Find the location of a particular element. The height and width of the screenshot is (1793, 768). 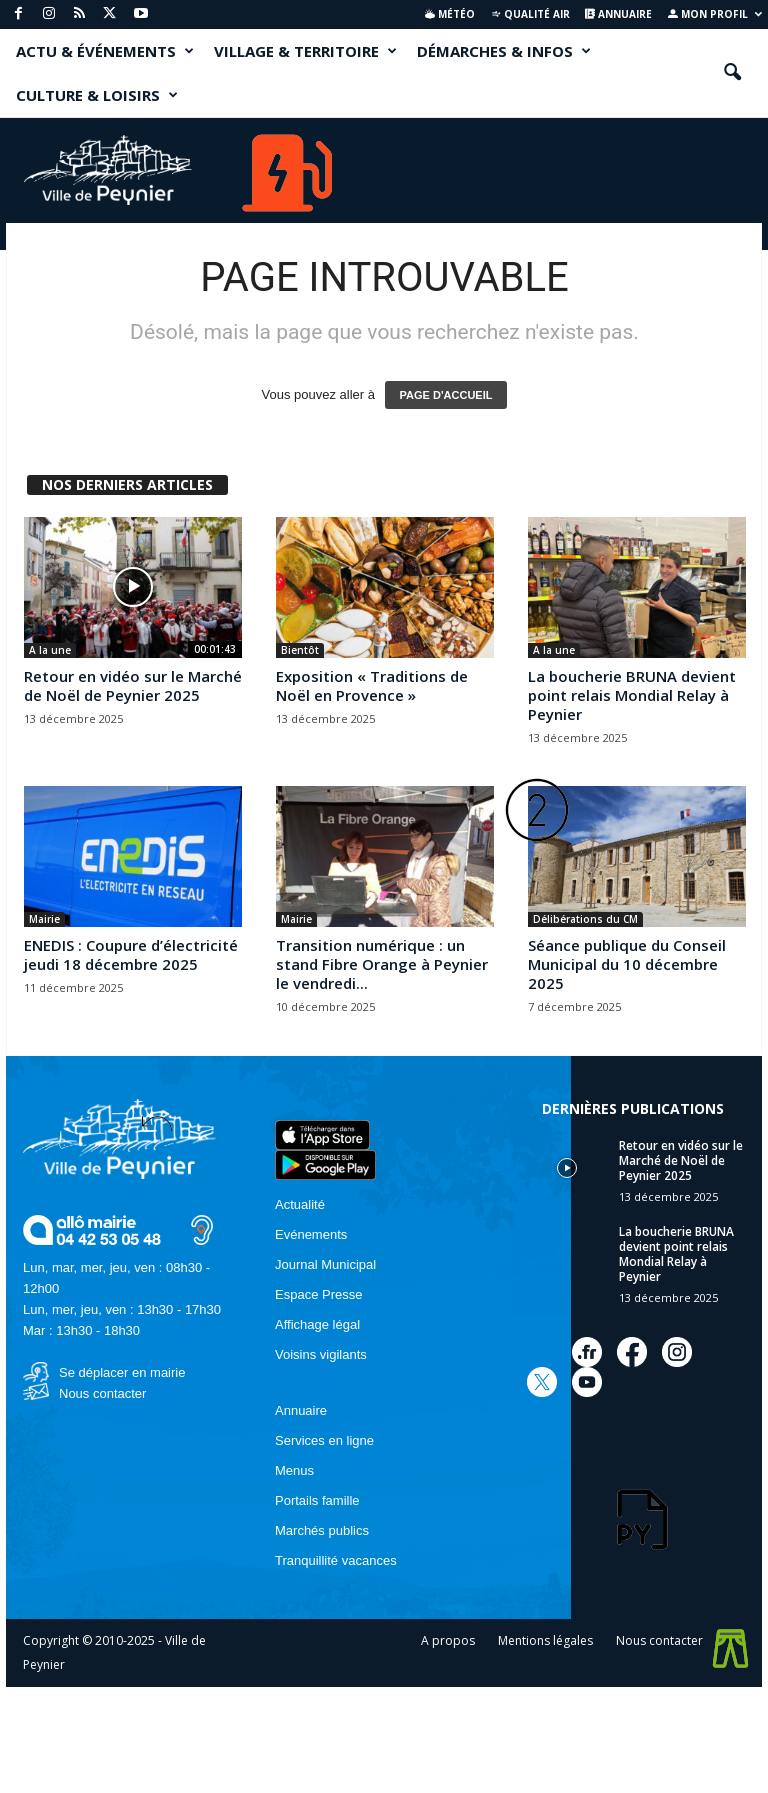

browse pants or bottoms in a clothing app is located at coordinates (730, 1648).